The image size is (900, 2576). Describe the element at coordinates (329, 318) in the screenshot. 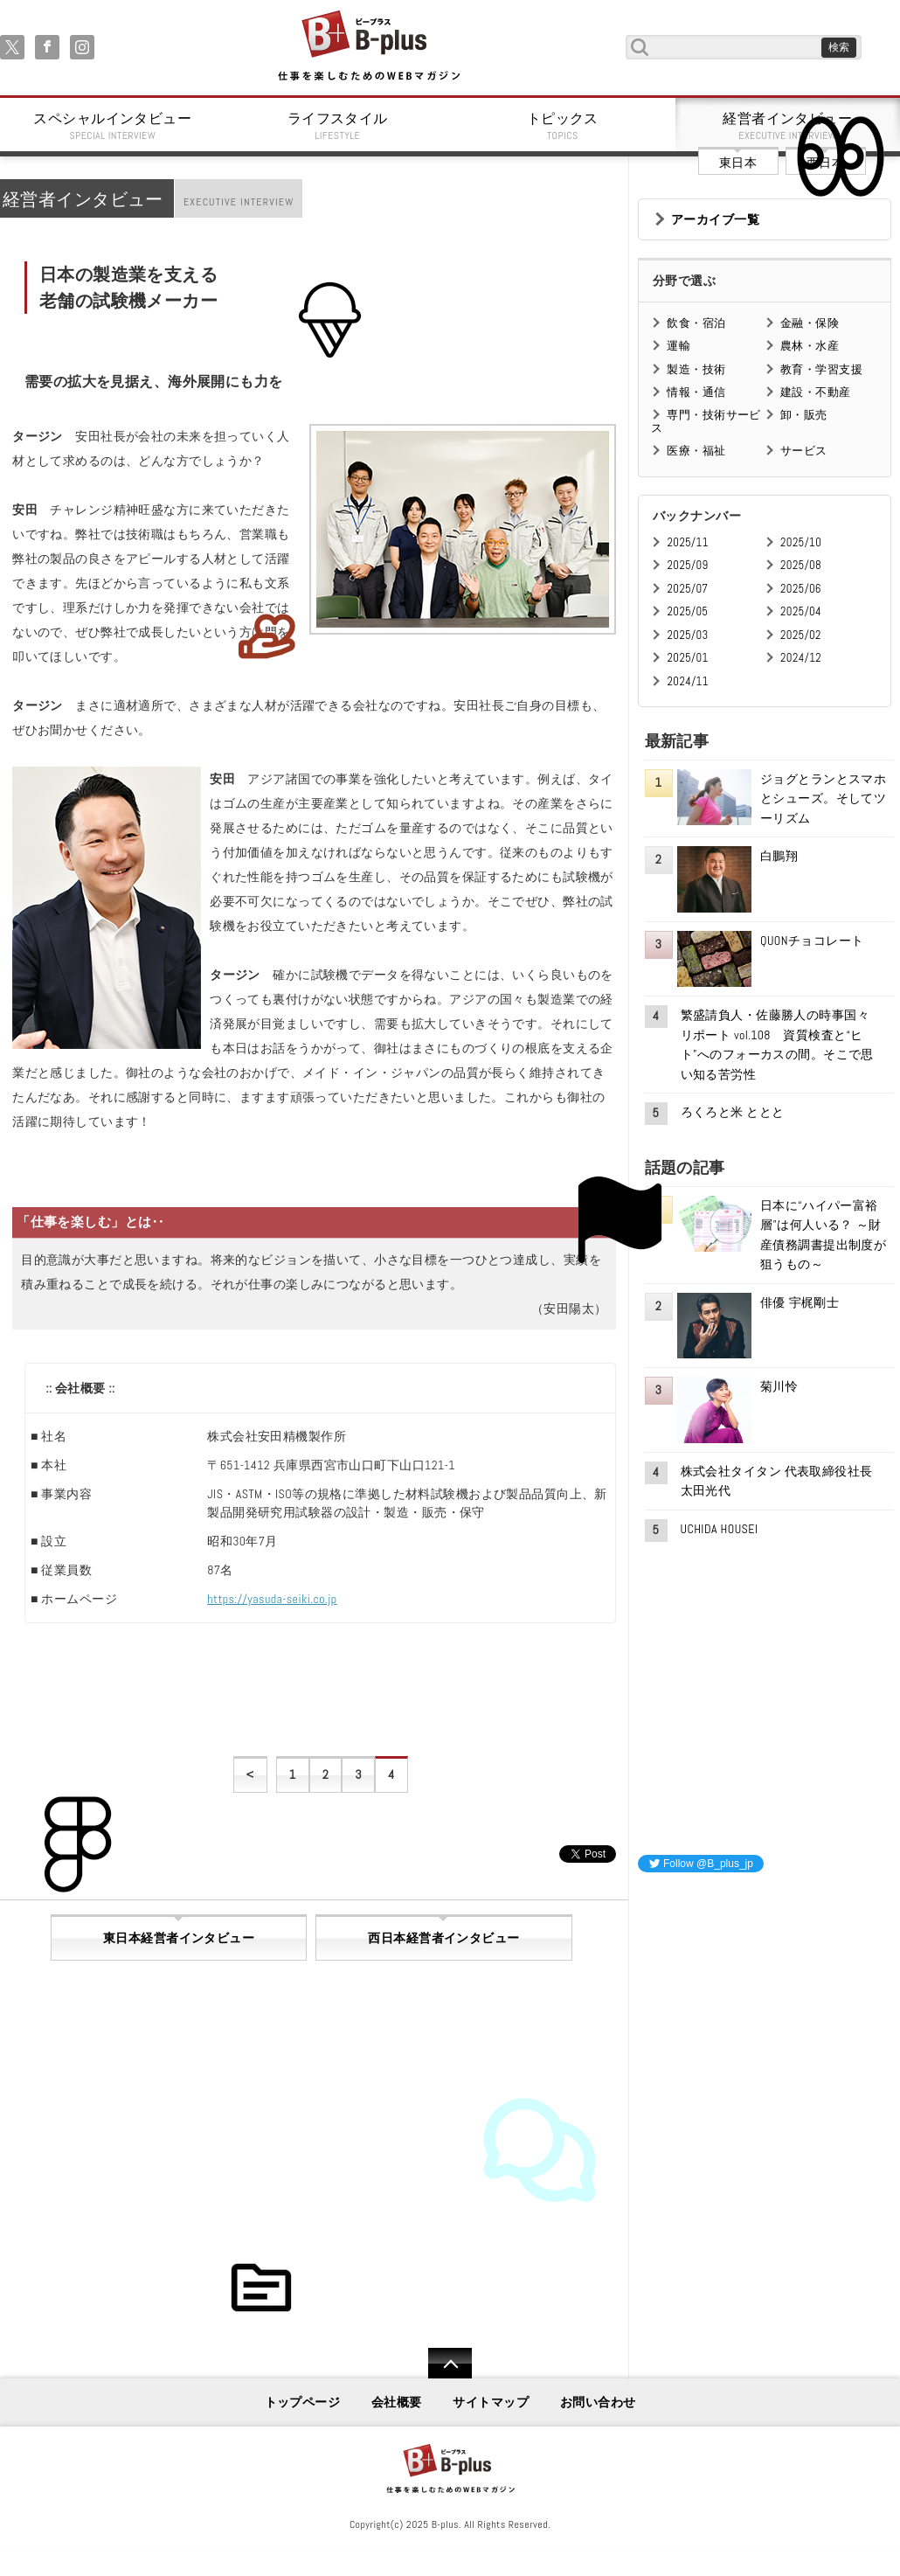

I see `browse desserts or frozen treats category` at that location.